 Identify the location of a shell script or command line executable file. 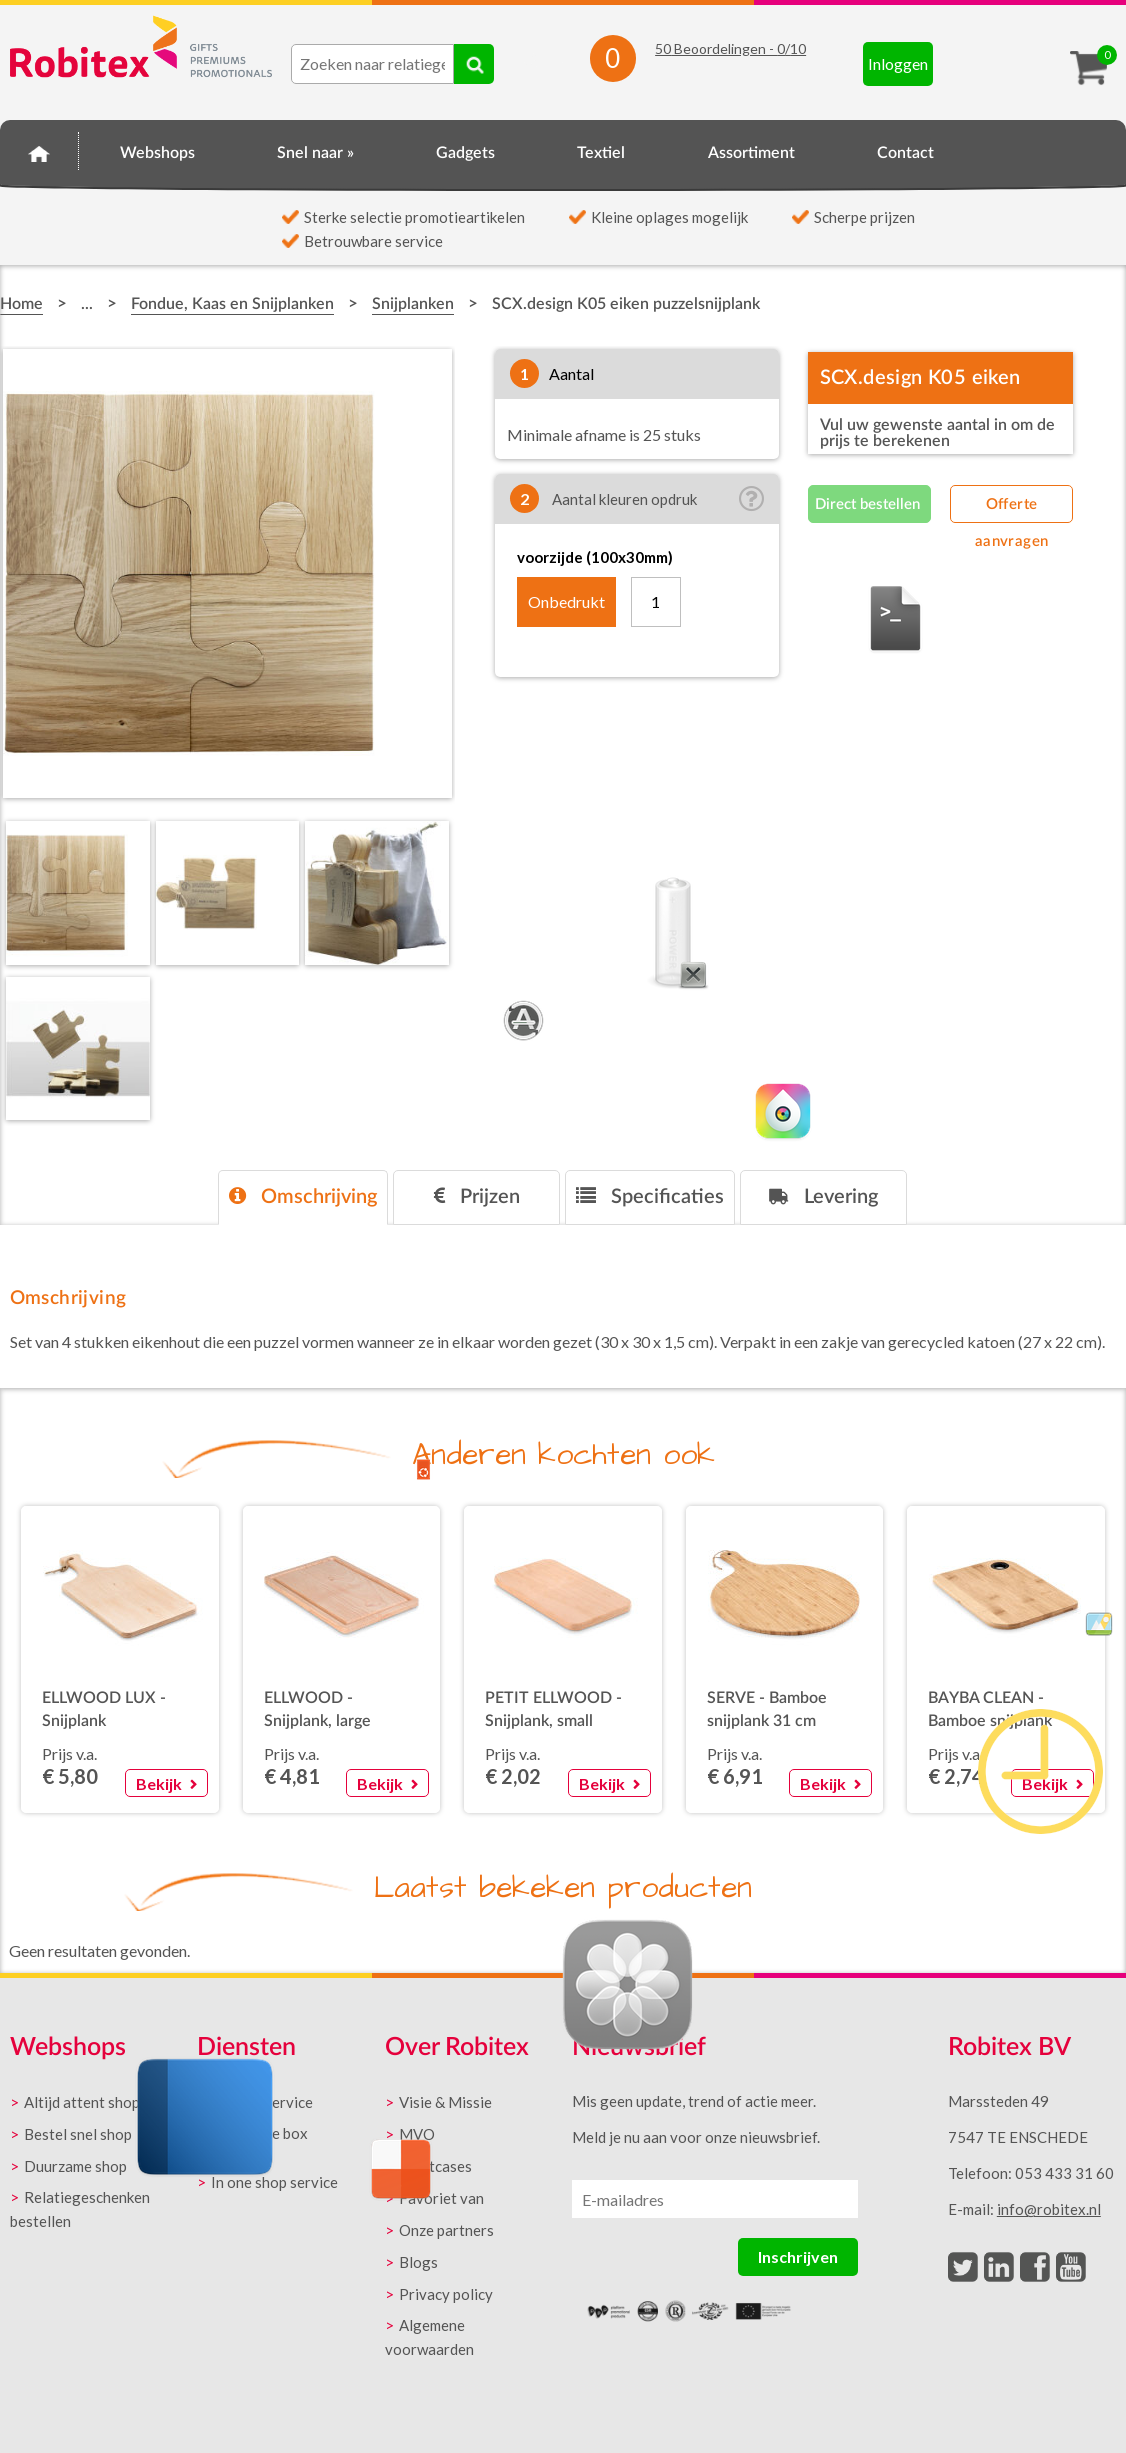
(895, 619).